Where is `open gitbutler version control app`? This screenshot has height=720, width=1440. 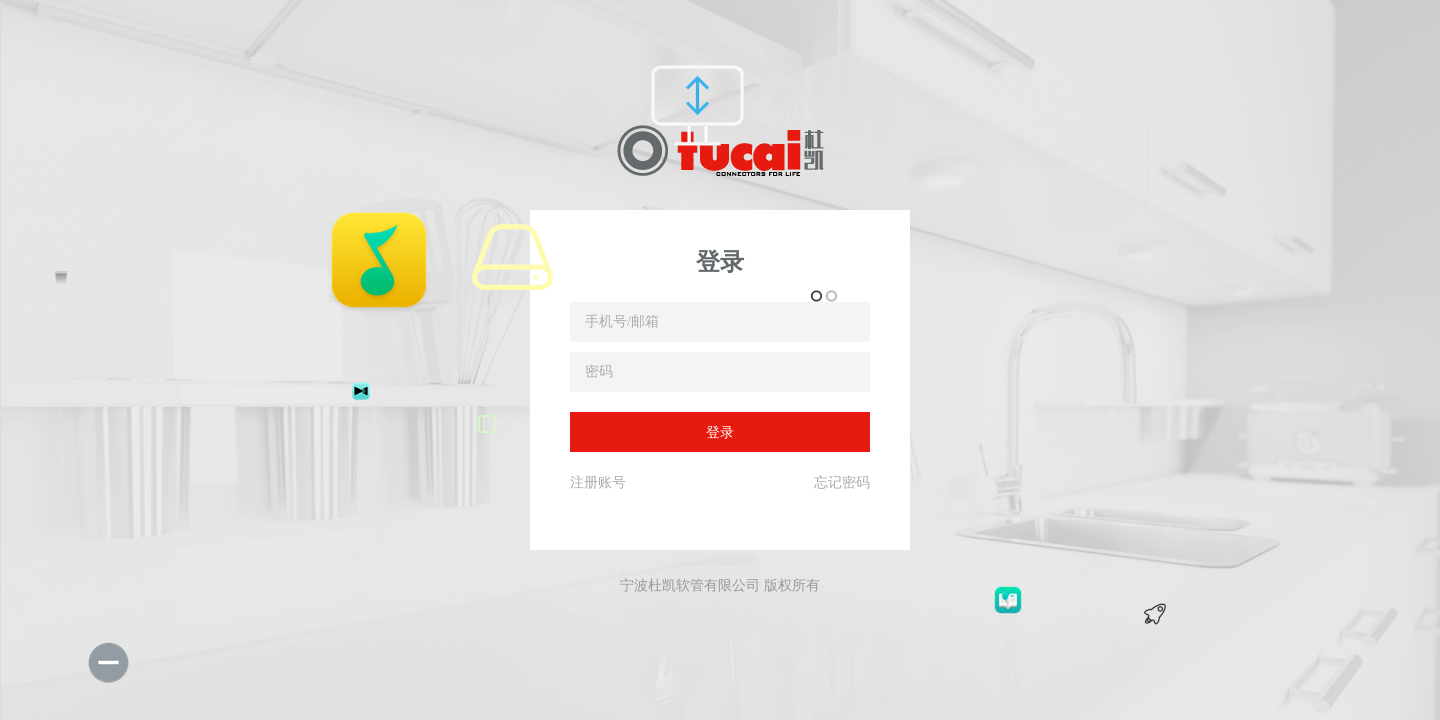
open gitbutler version control app is located at coordinates (361, 391).